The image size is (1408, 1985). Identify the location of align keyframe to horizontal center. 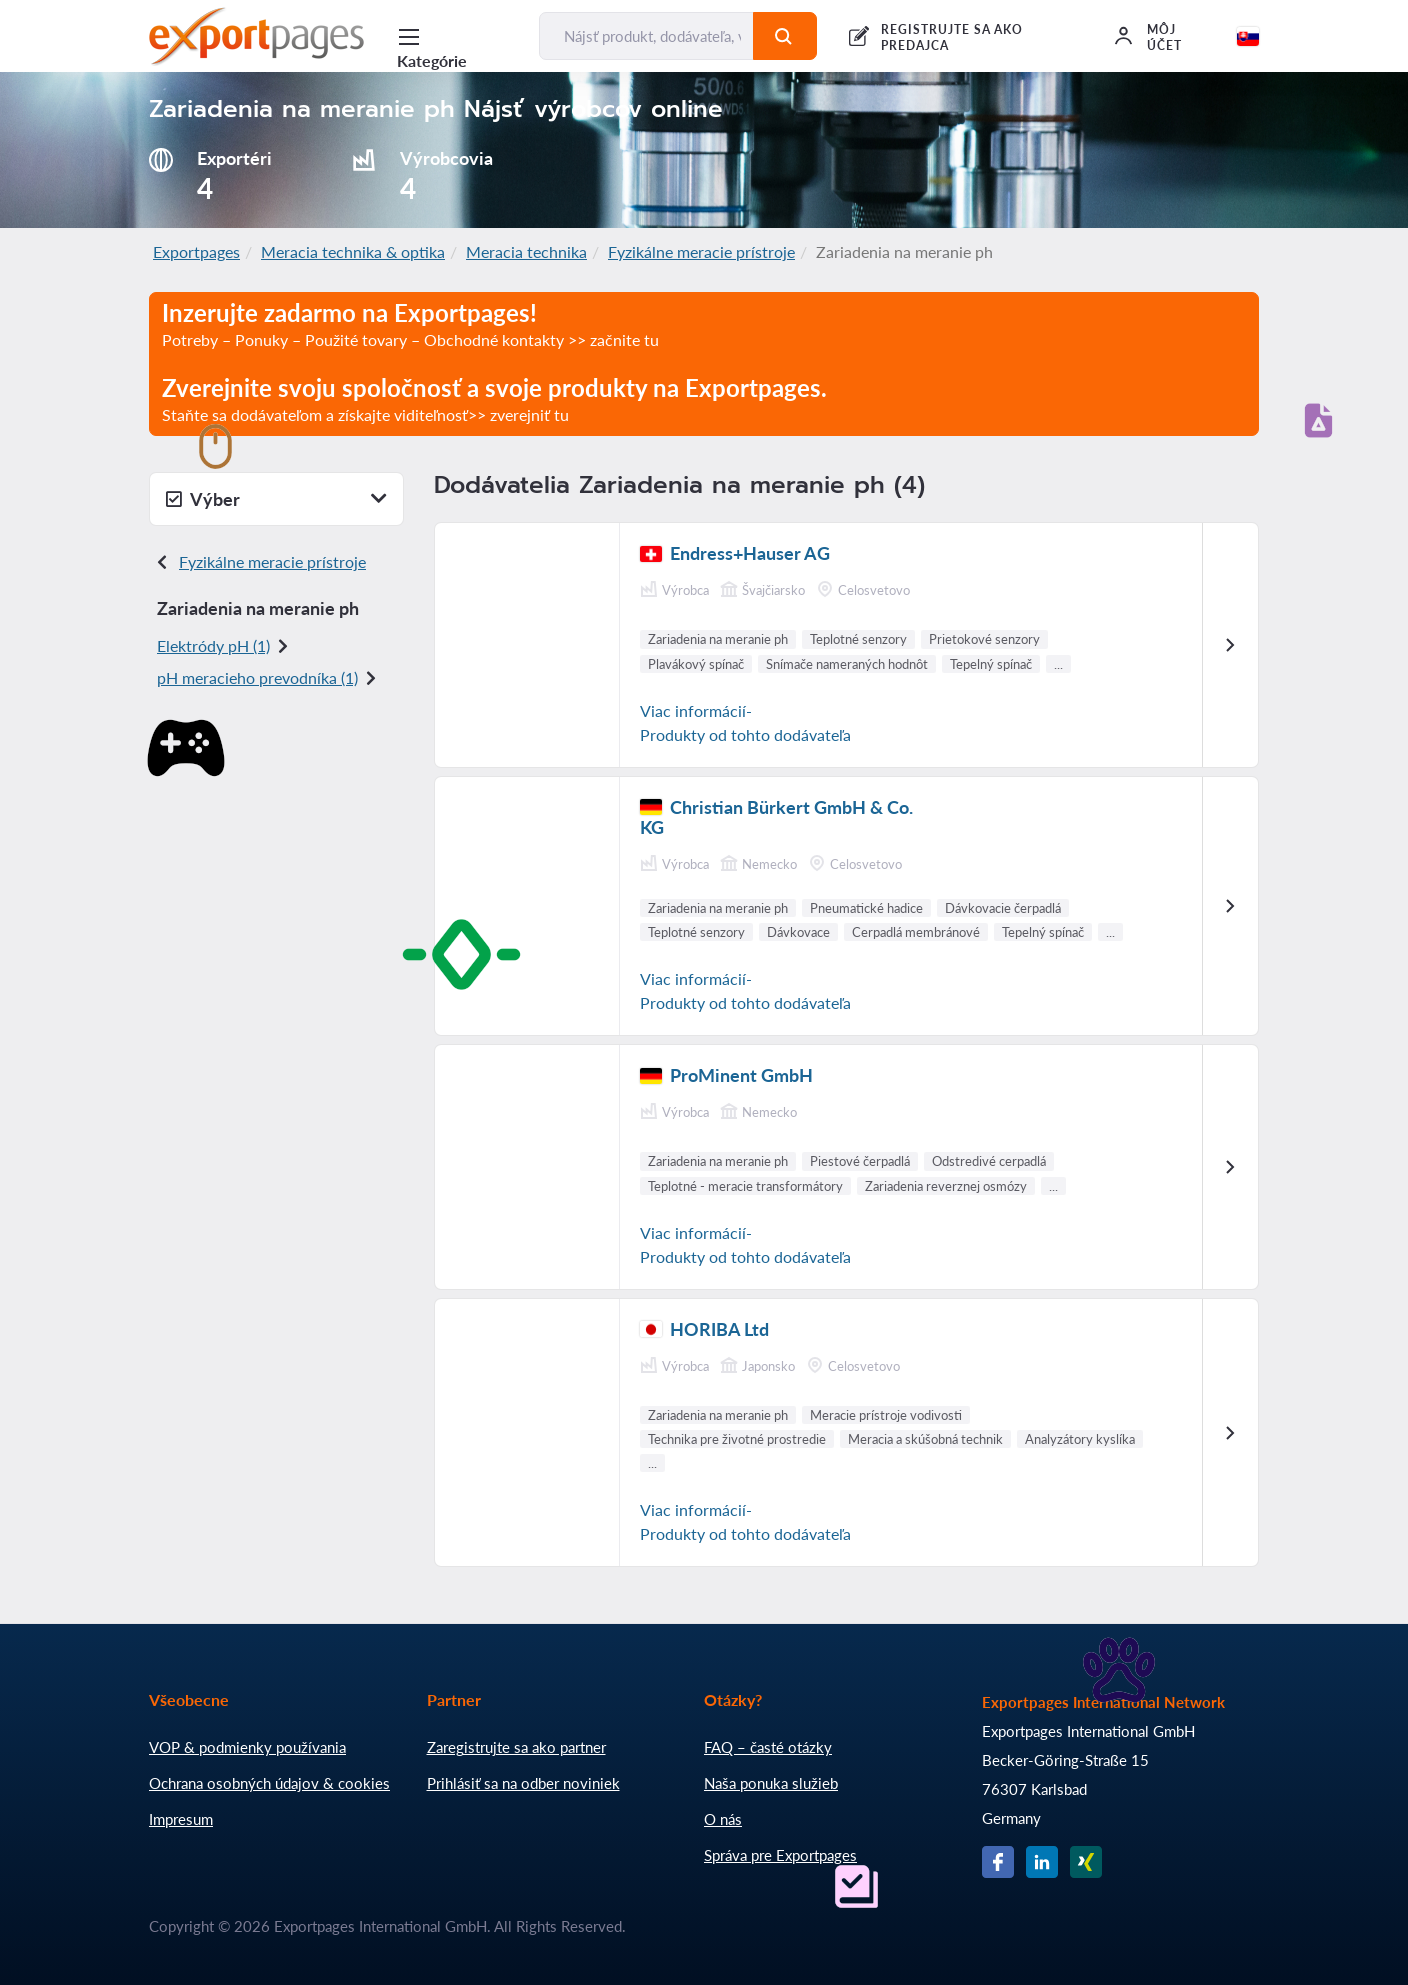
(461, 954).